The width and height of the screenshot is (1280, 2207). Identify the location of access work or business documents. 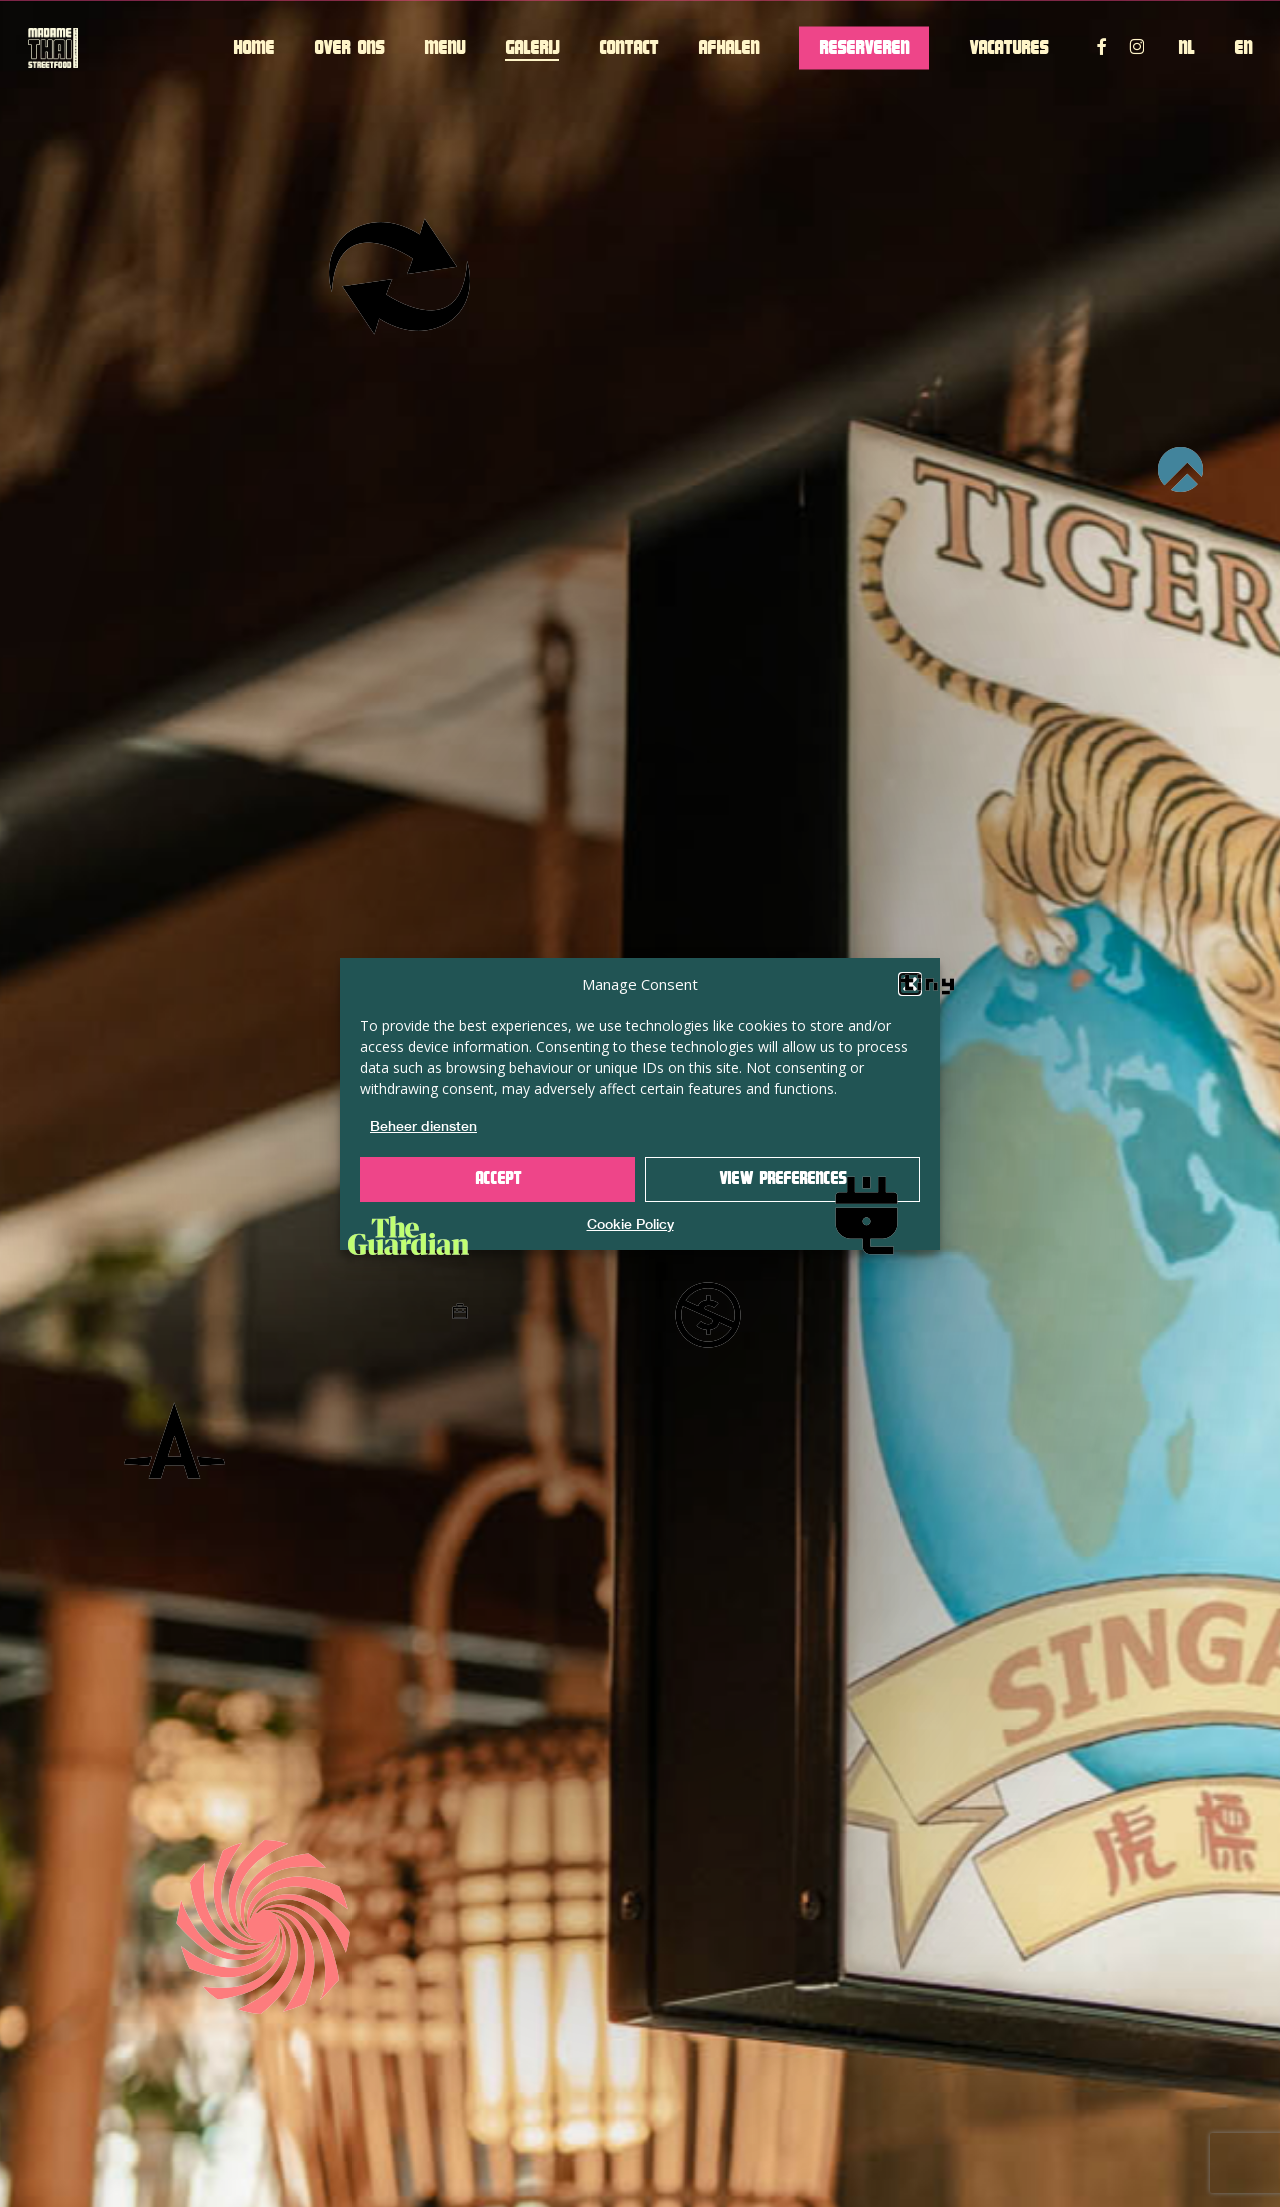
(460, 1312).